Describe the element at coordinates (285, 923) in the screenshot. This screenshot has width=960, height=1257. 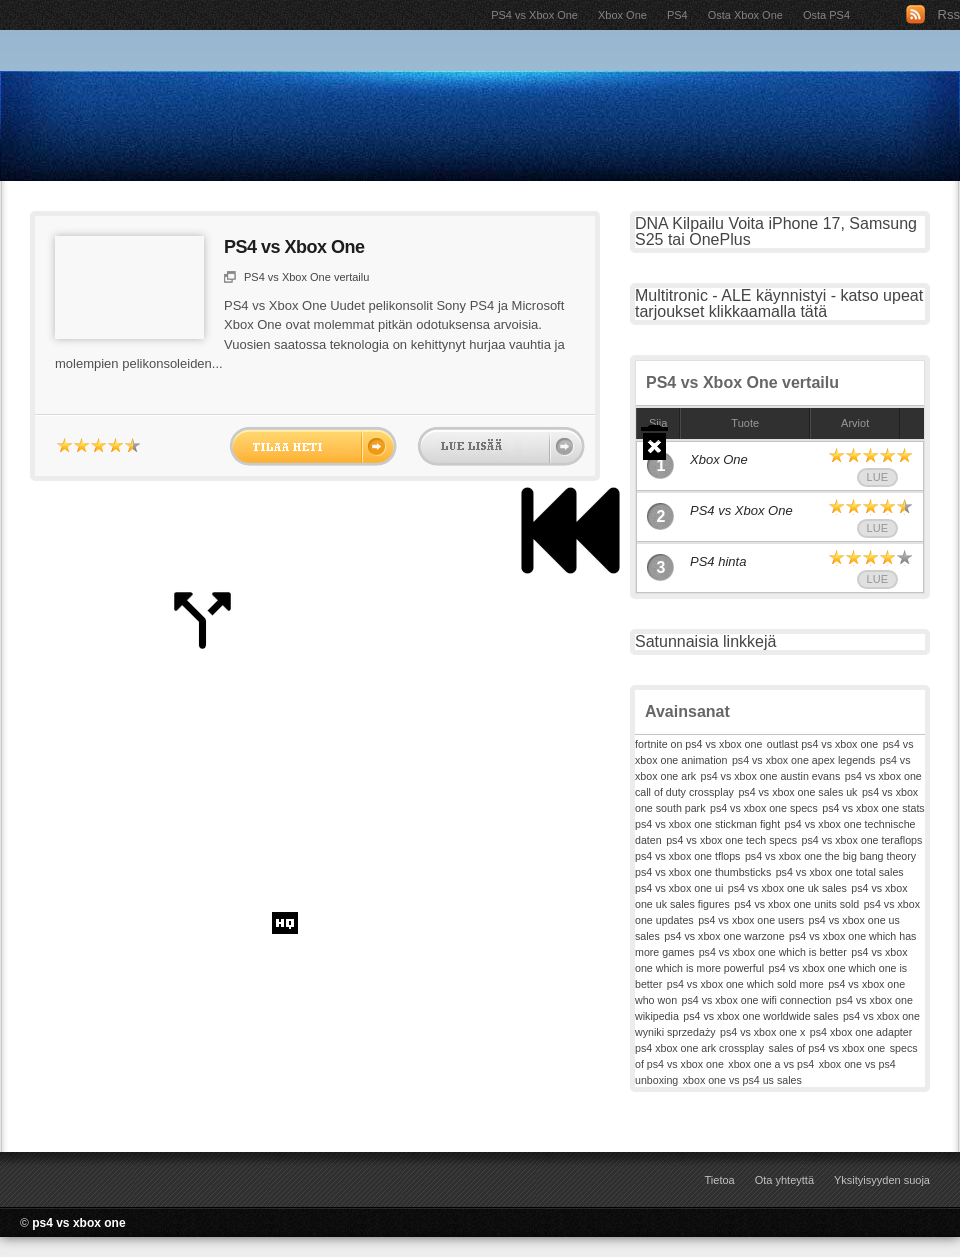
I see `switch to high quality playback` at that location.